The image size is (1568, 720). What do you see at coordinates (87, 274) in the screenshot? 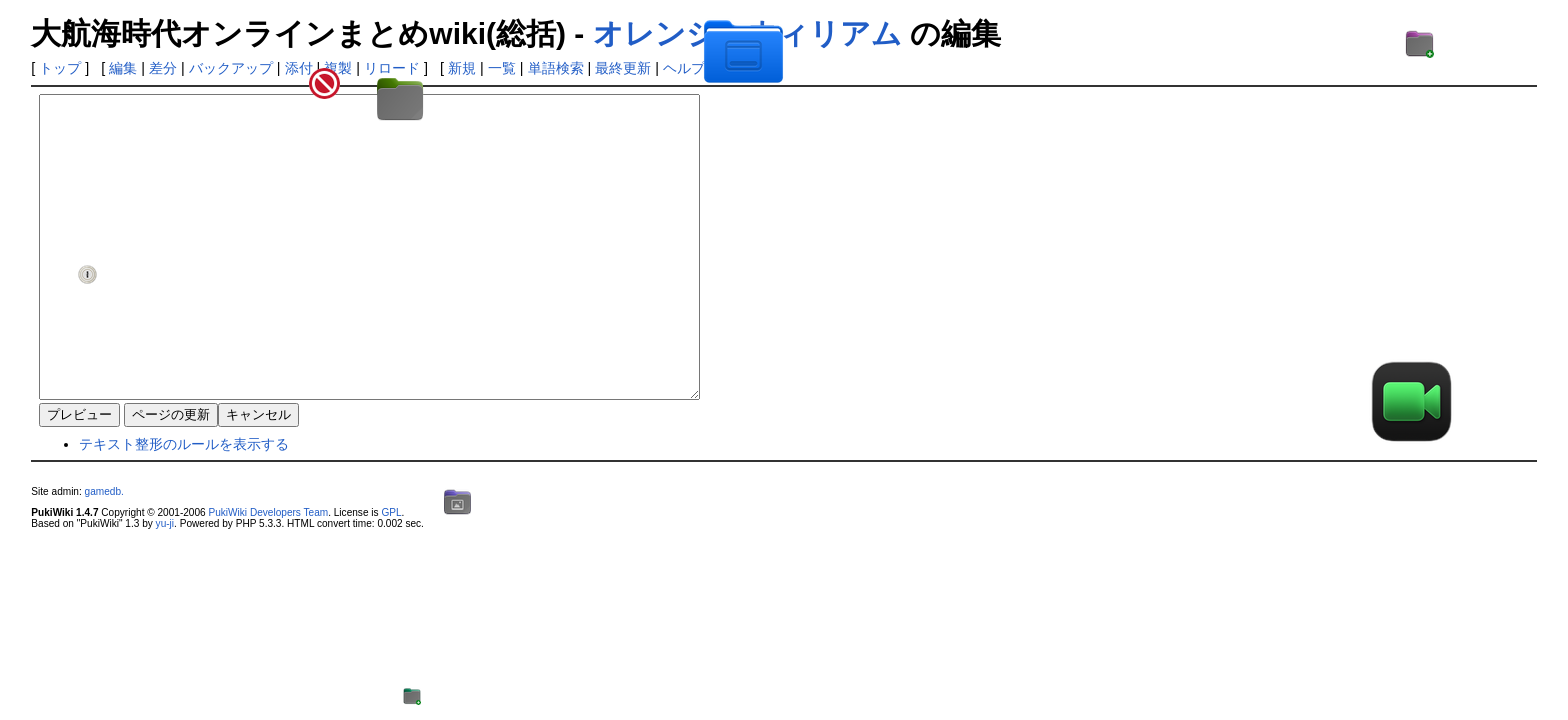
I see `open passwords and keys manager` at bounding box center [87, 274].